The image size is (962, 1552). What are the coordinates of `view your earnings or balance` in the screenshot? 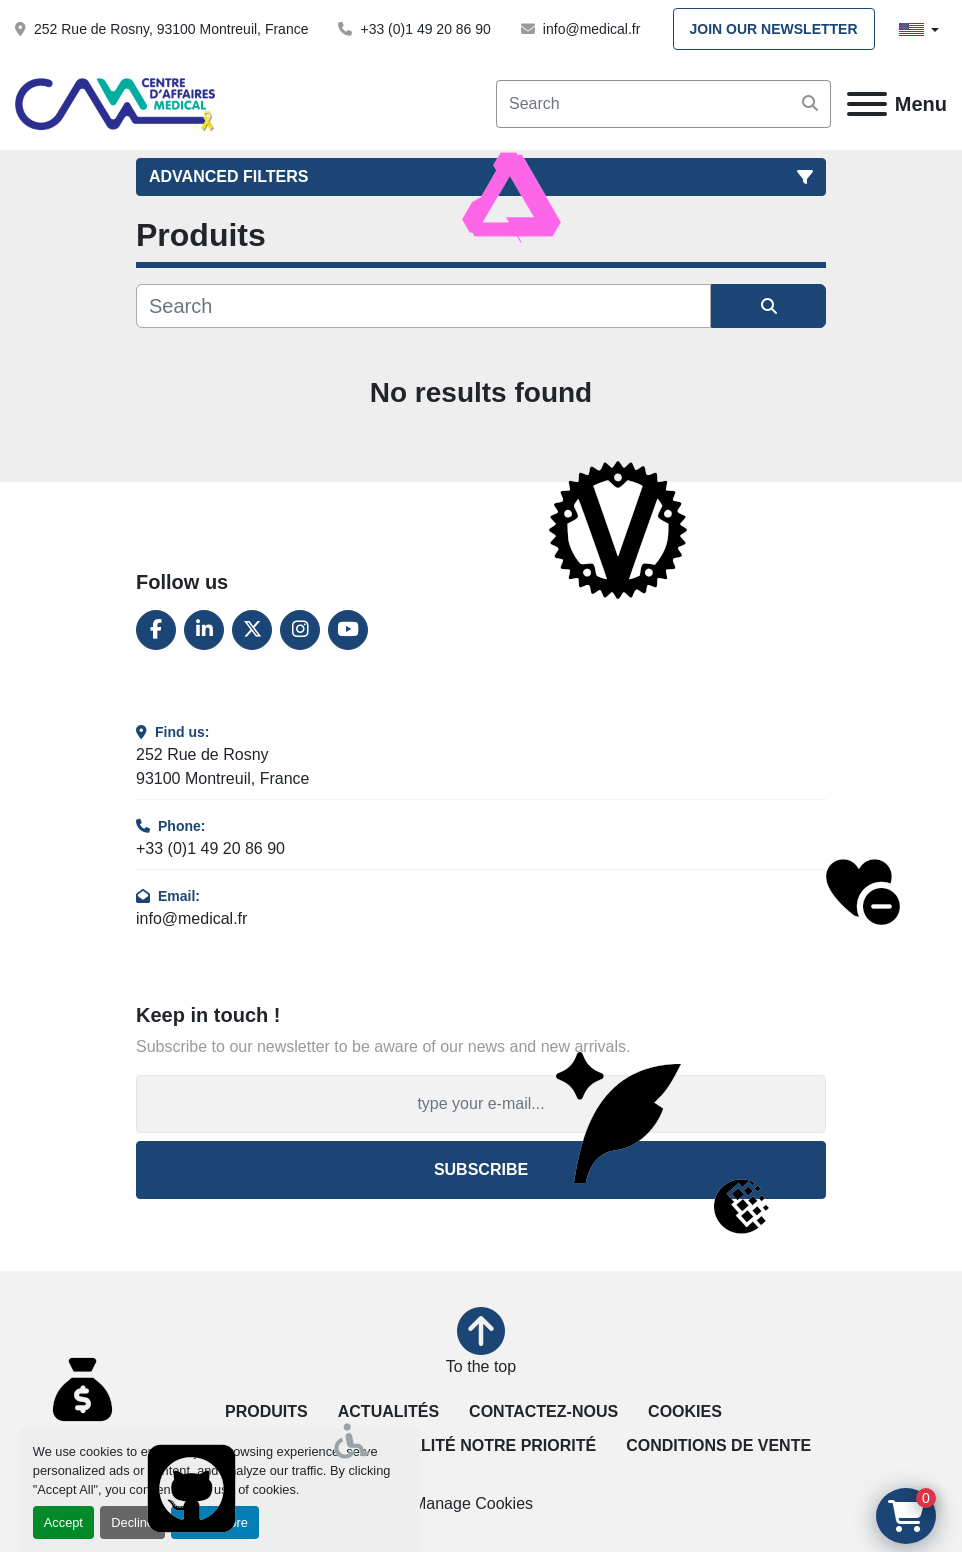 It's located at (82, 1389).